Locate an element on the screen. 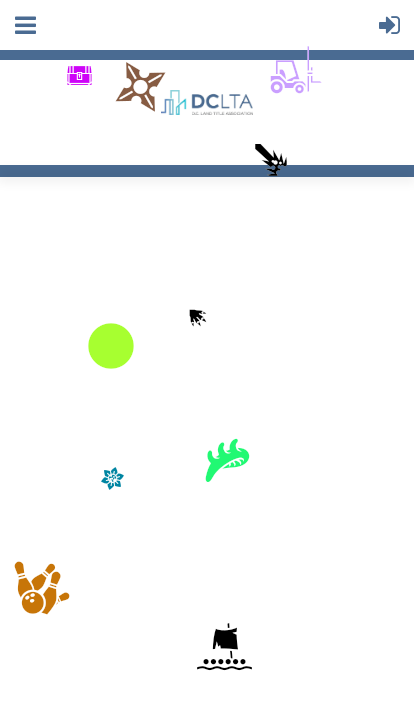 The width and height of the screenshot is (414, 720). activate a beam or energy attack is located at coordinates (271, 160).